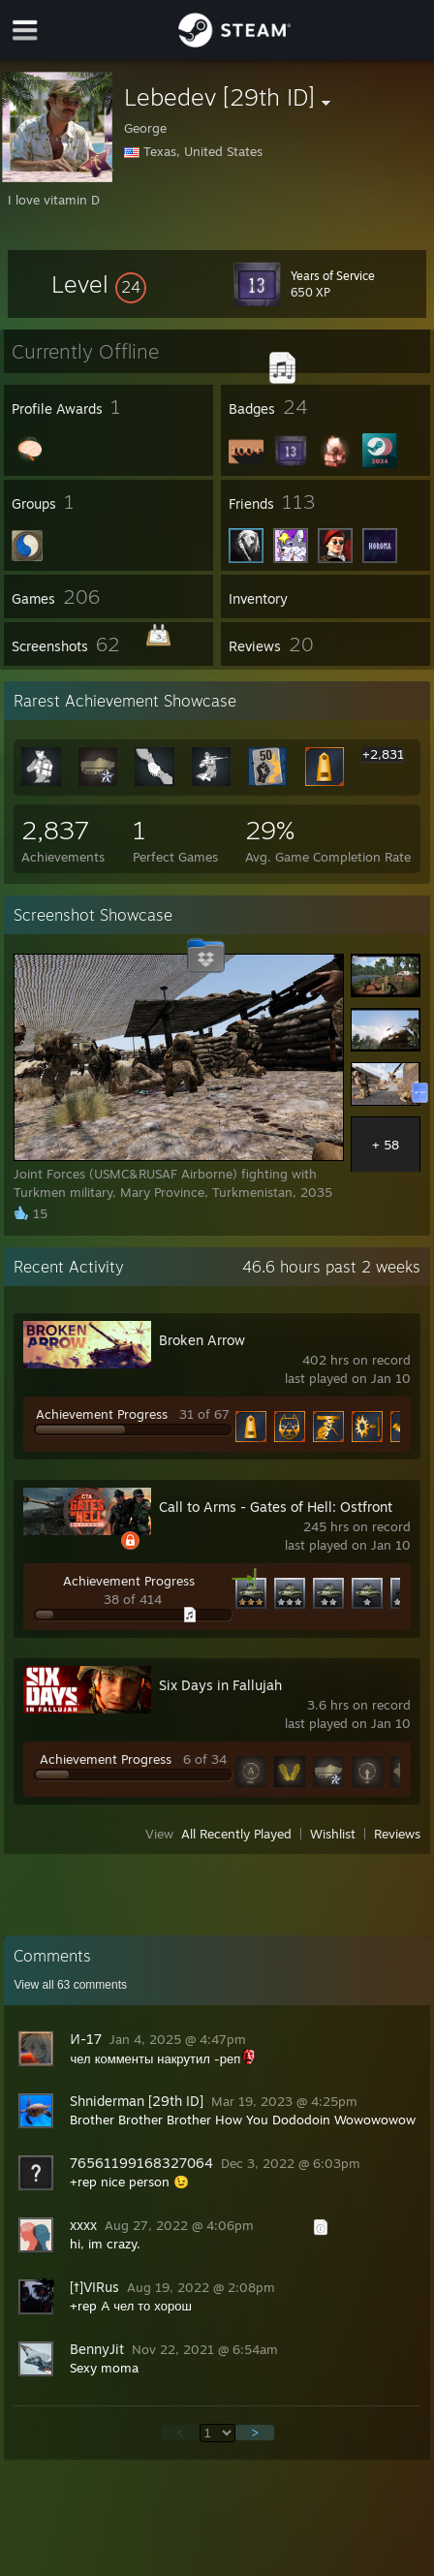 Image resolution: width=434 pixels, height=2576 pixels. Describe the element at coordinates (244, 1579) in the screenshot. I see `jump to the last item in a list` at that location.